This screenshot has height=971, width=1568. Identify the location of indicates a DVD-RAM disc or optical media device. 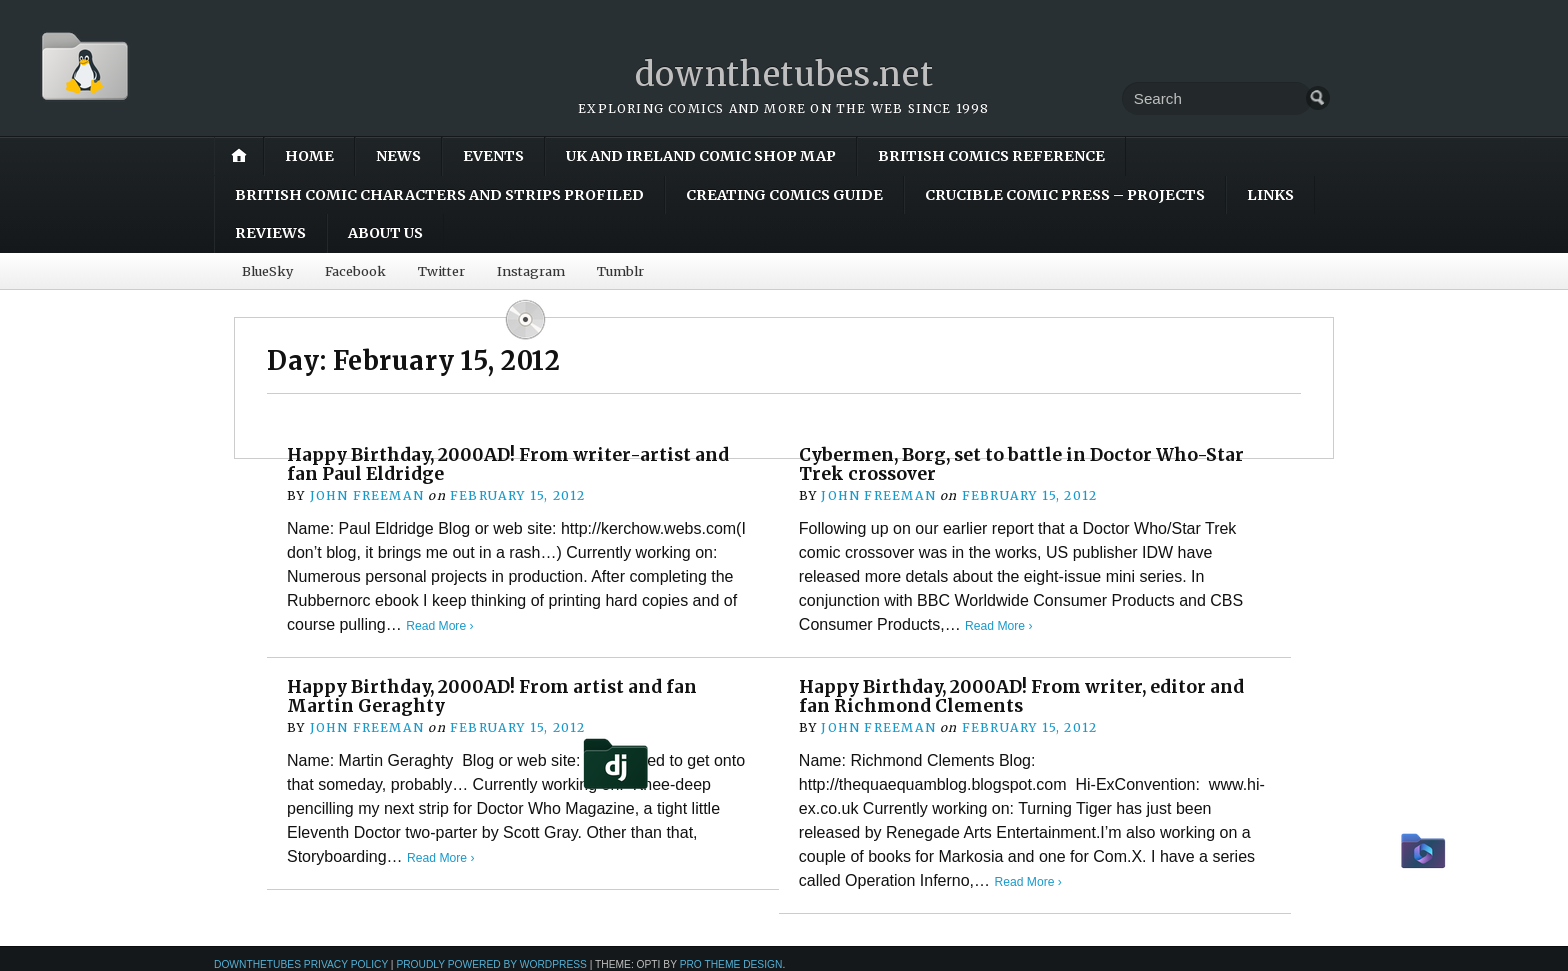
(525, 319).